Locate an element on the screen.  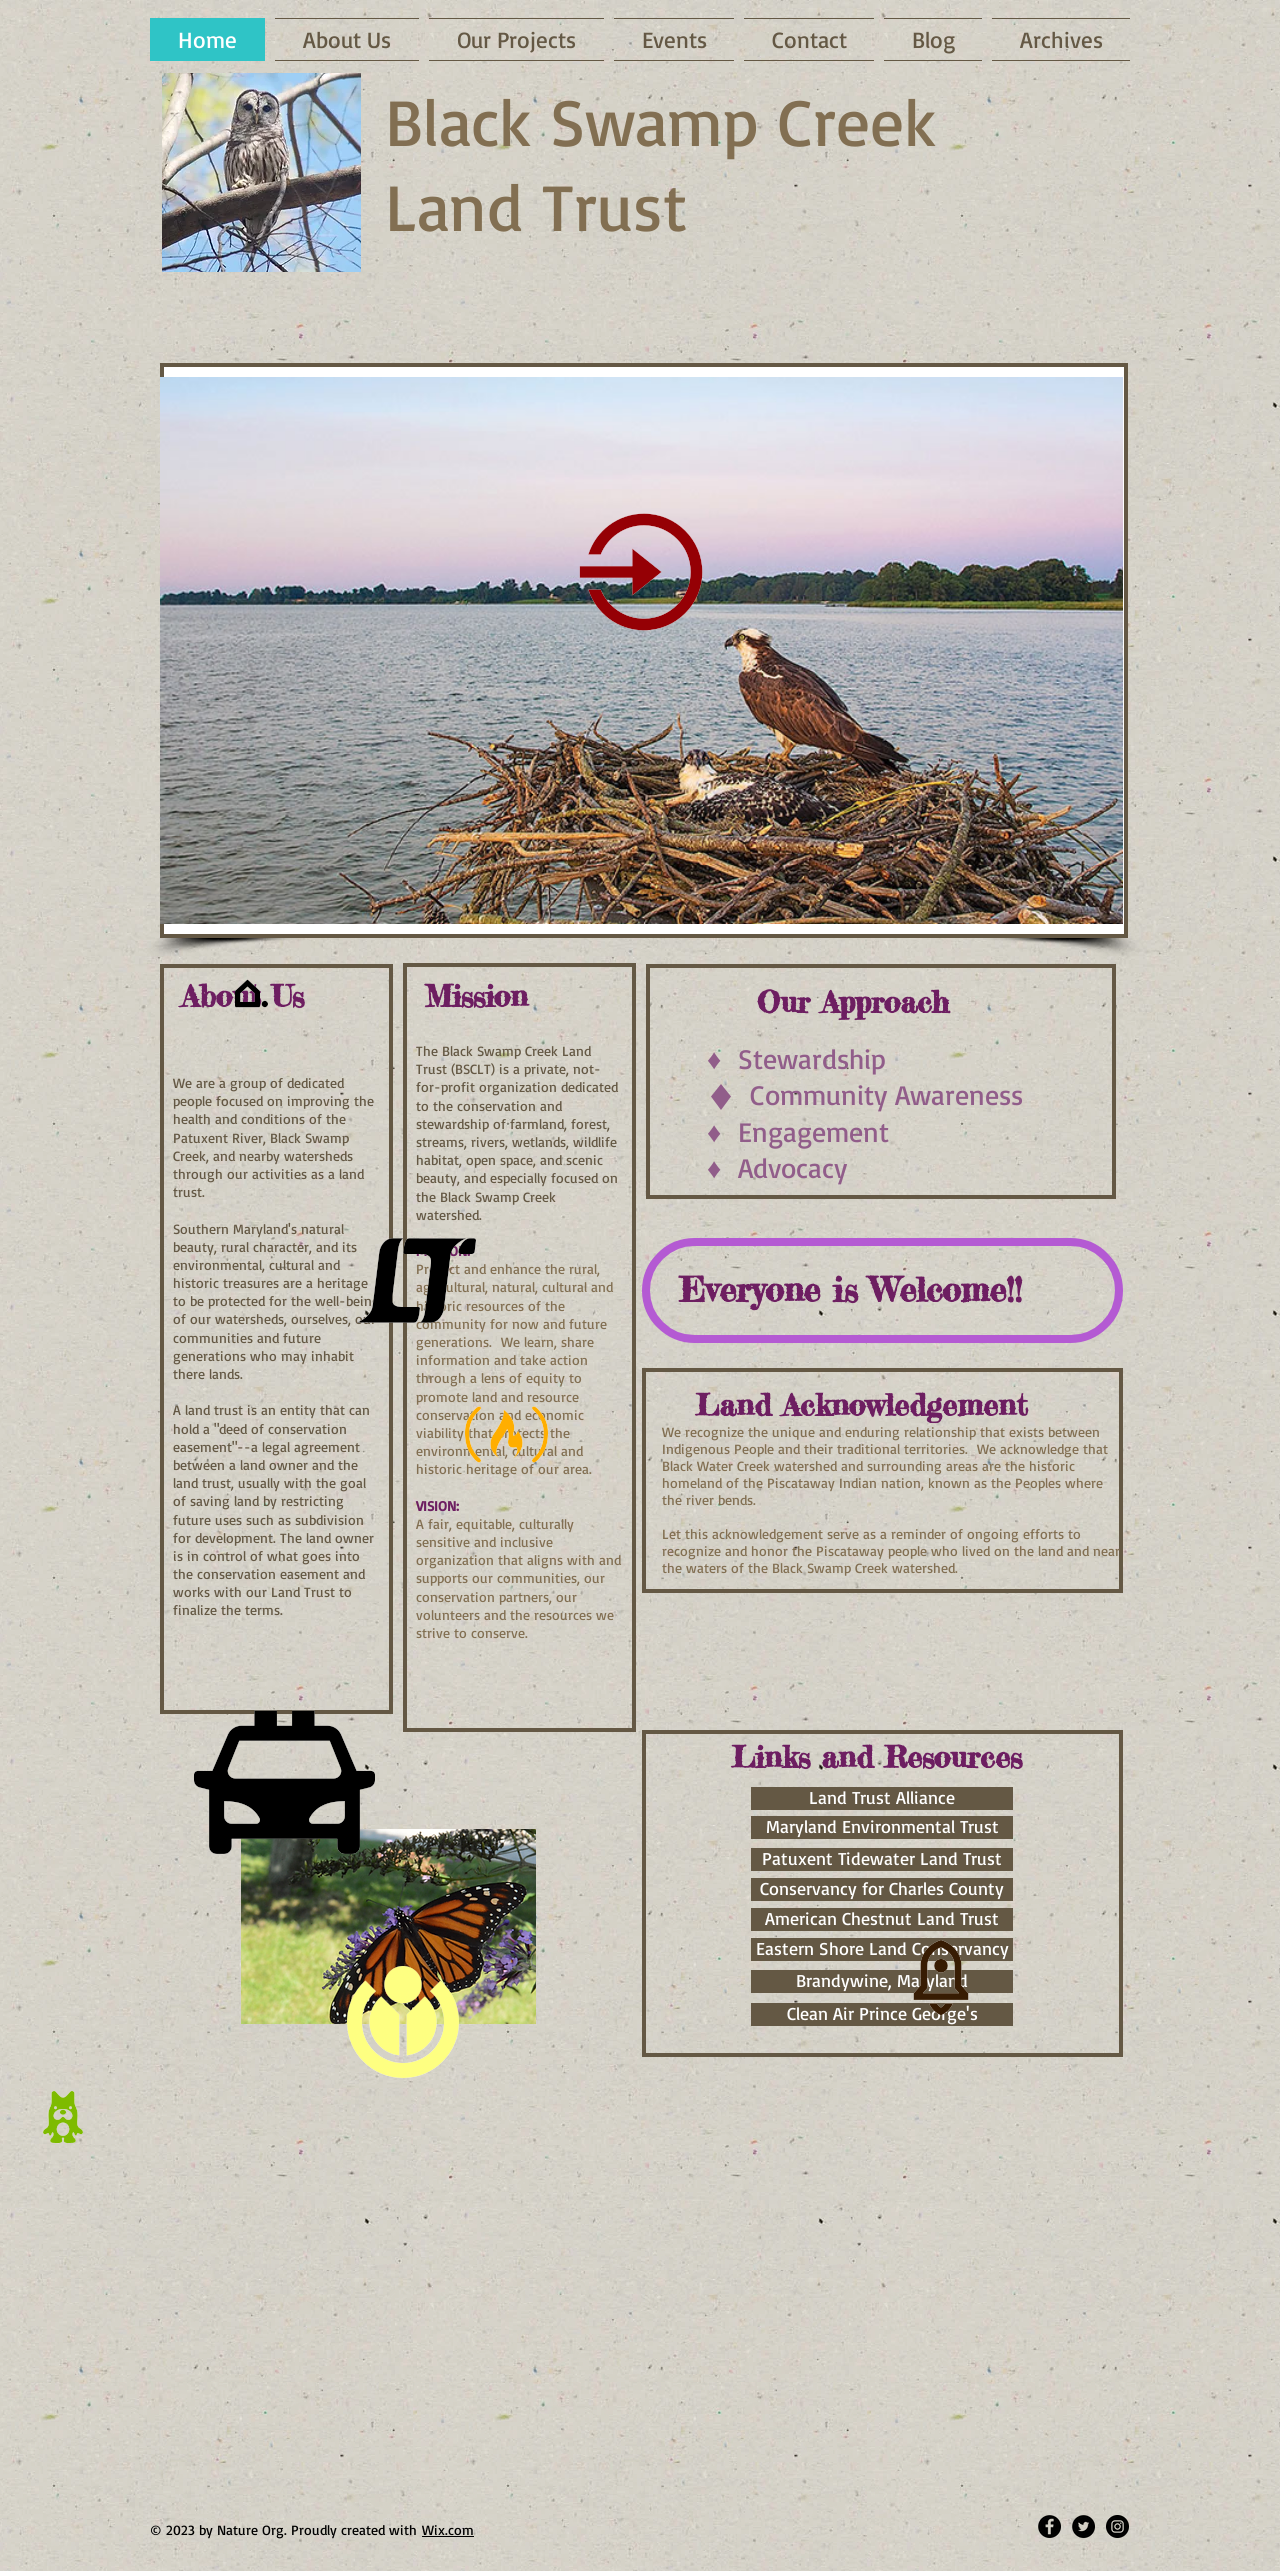
open the vivint smart home app is located at coordinates (251, 993).